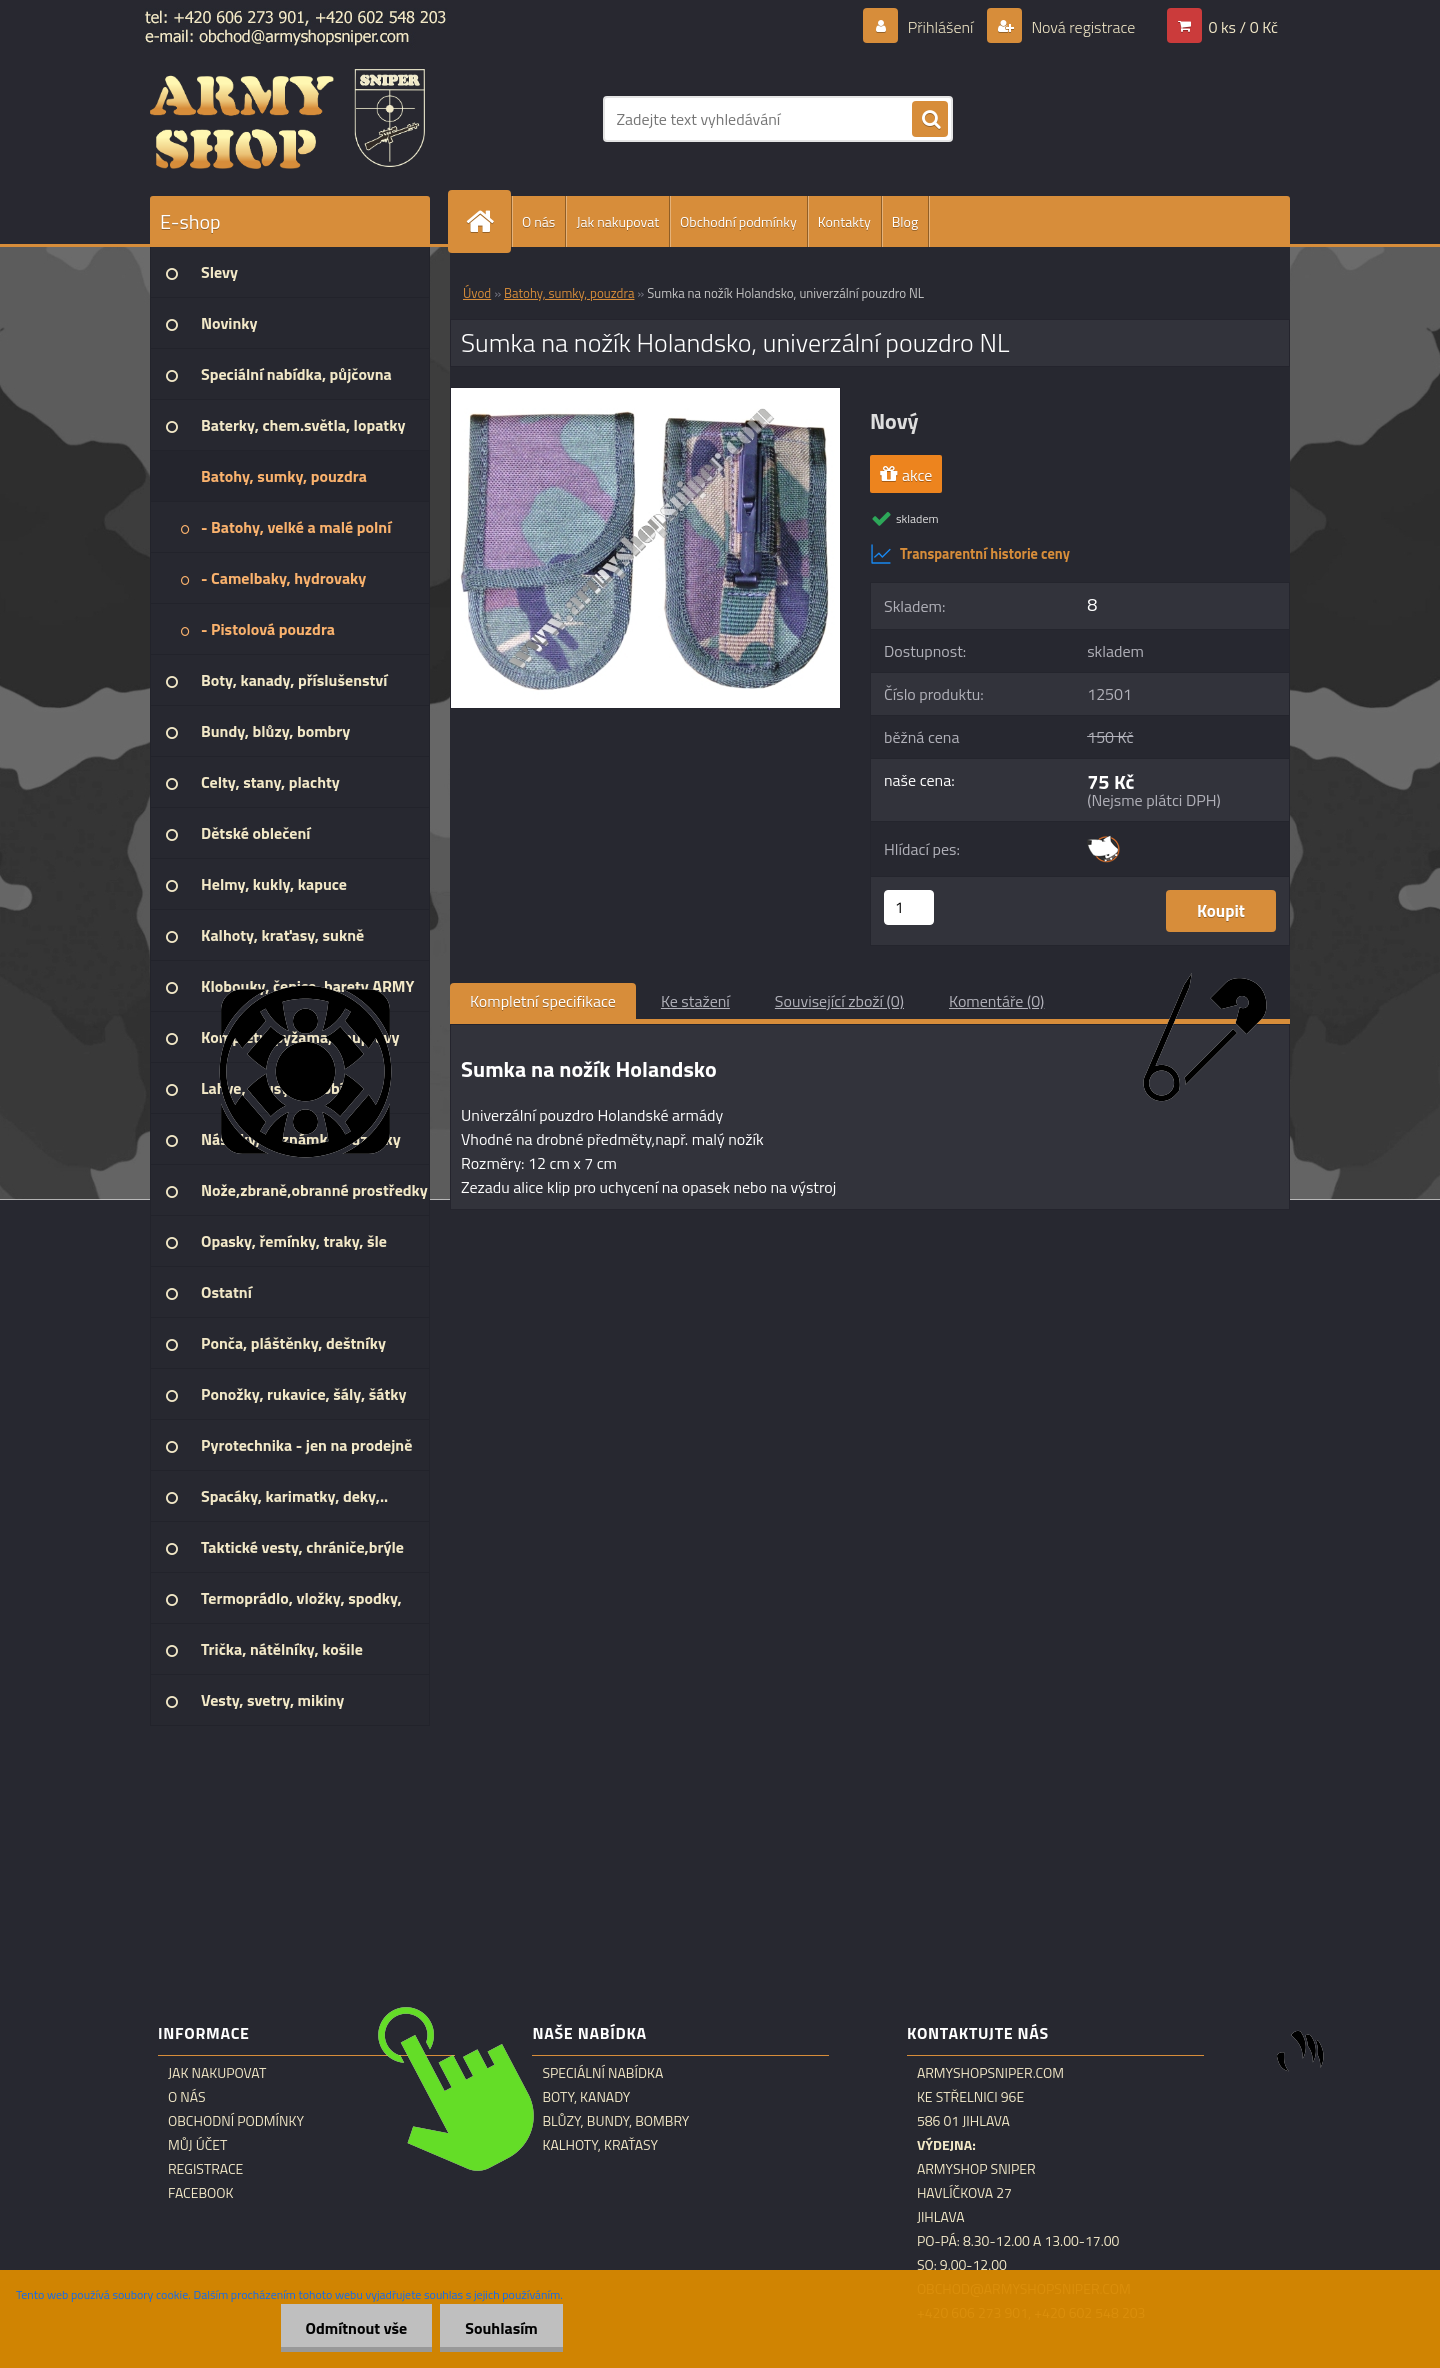 Image resolution: width=1440 pixels, height=2368 pixels. What do you see at coordinates (1205, 1037) in the screenshot?
I see `safety pin tool or fastening option` at bounding box center [1205, 1037].